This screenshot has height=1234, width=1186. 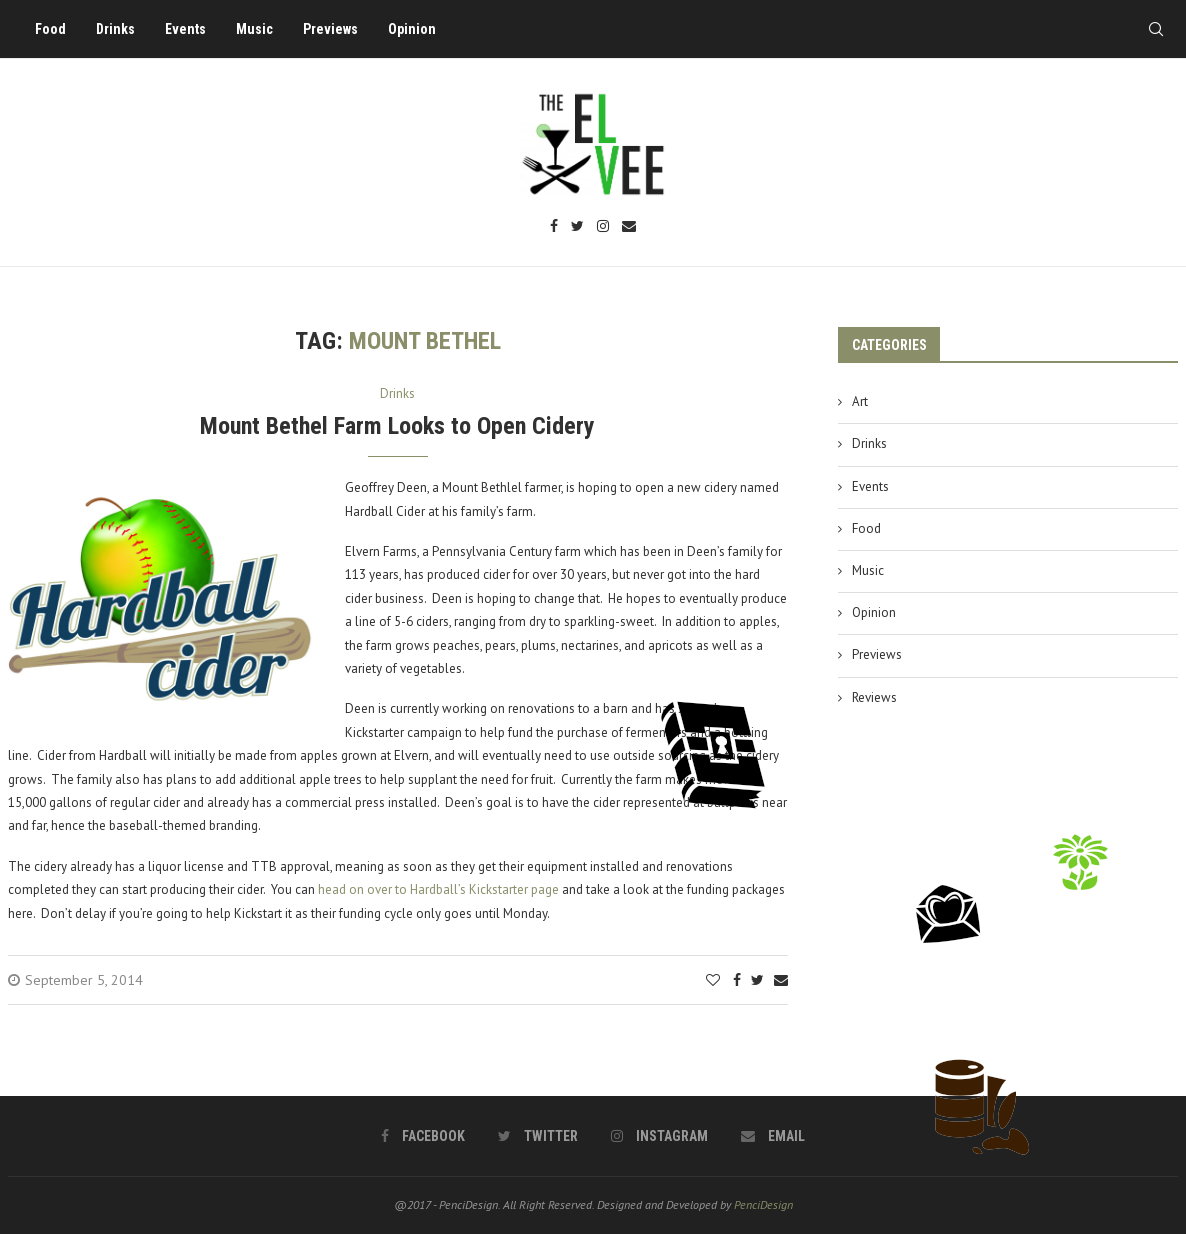 I want to click on access hidden or locked content, so click(x=713, y=755).